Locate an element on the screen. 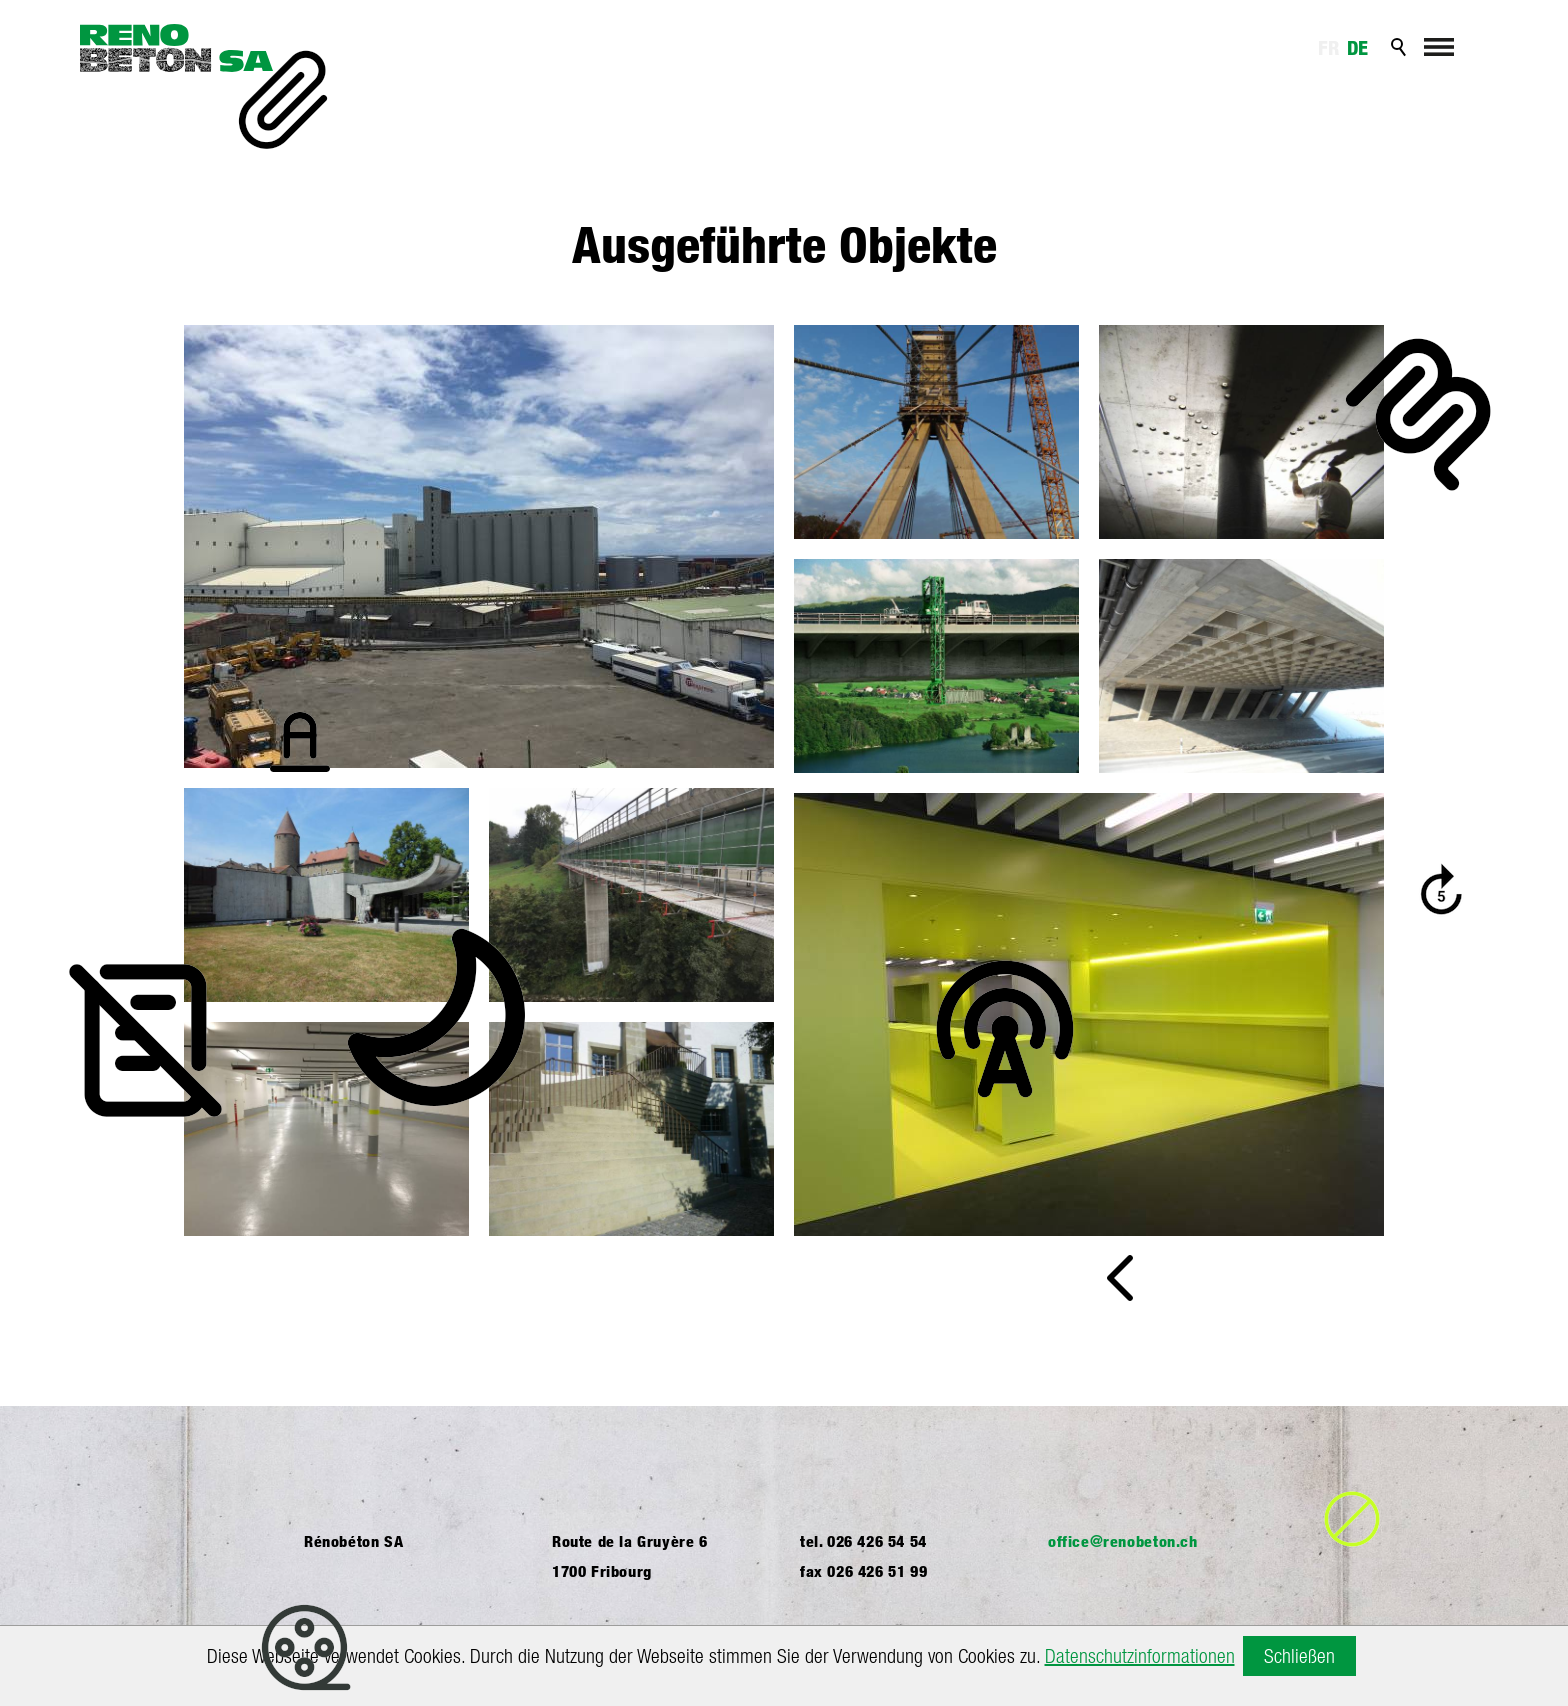 The height and width of the screenshot is (1706, 1568). access model context protocol settings is located at coordinates (1417, 414).